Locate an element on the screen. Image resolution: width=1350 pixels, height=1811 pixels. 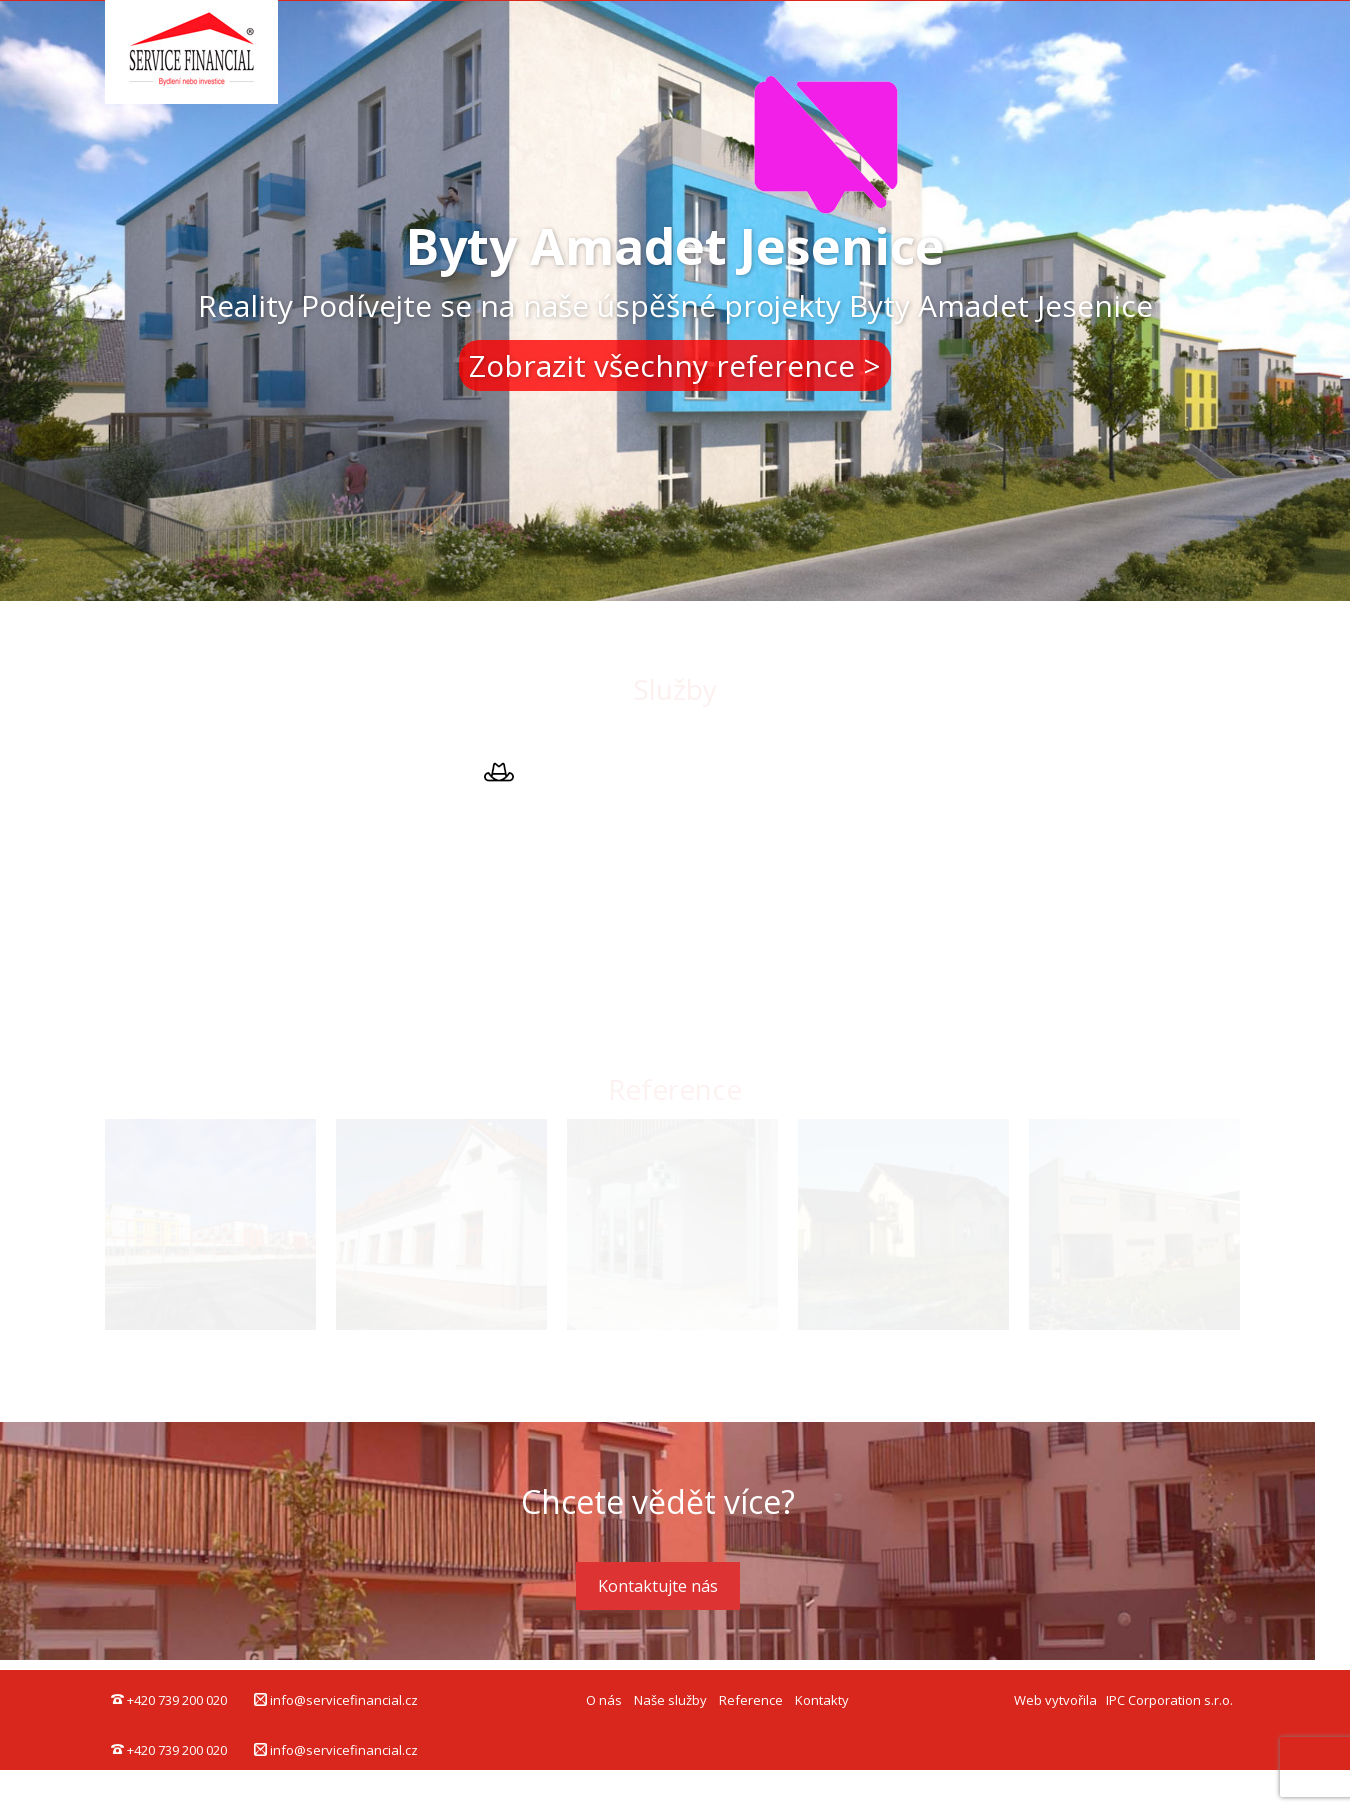
mute or disable chat notifications is located at coordinates (826, 142).